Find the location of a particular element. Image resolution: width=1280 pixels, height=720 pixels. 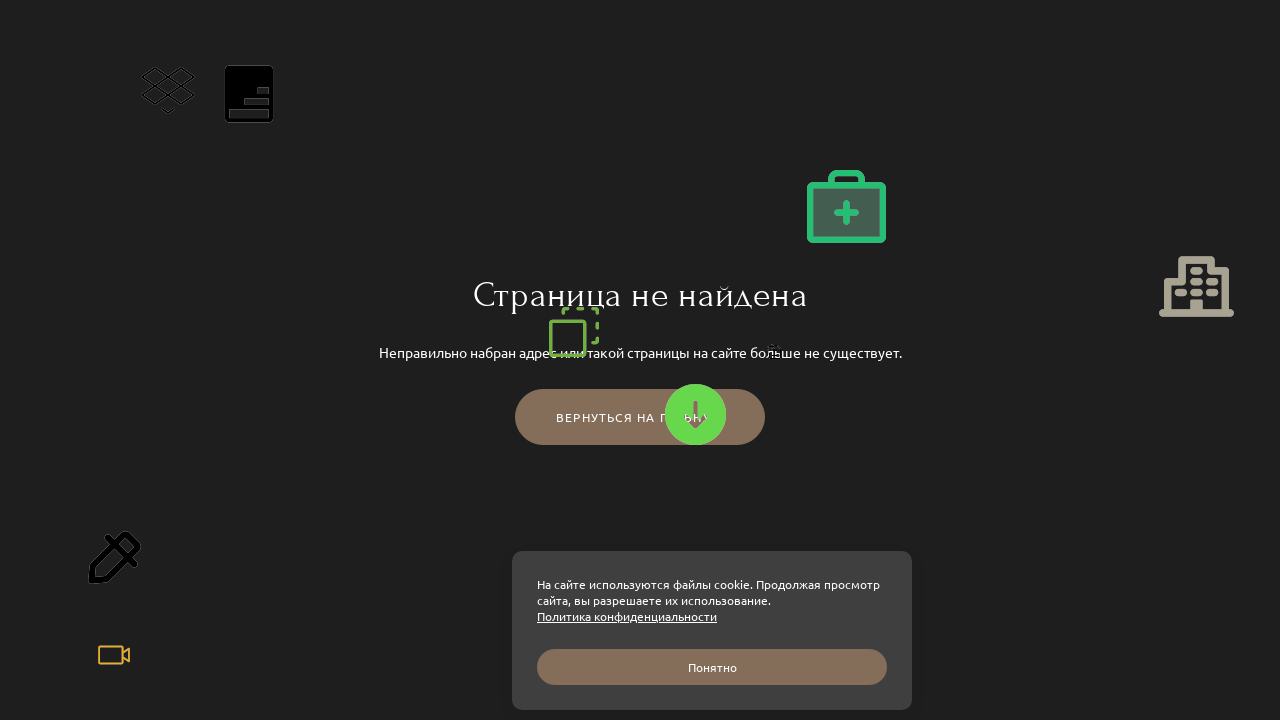

access medical or health resources is located at coordinates (846, 209).